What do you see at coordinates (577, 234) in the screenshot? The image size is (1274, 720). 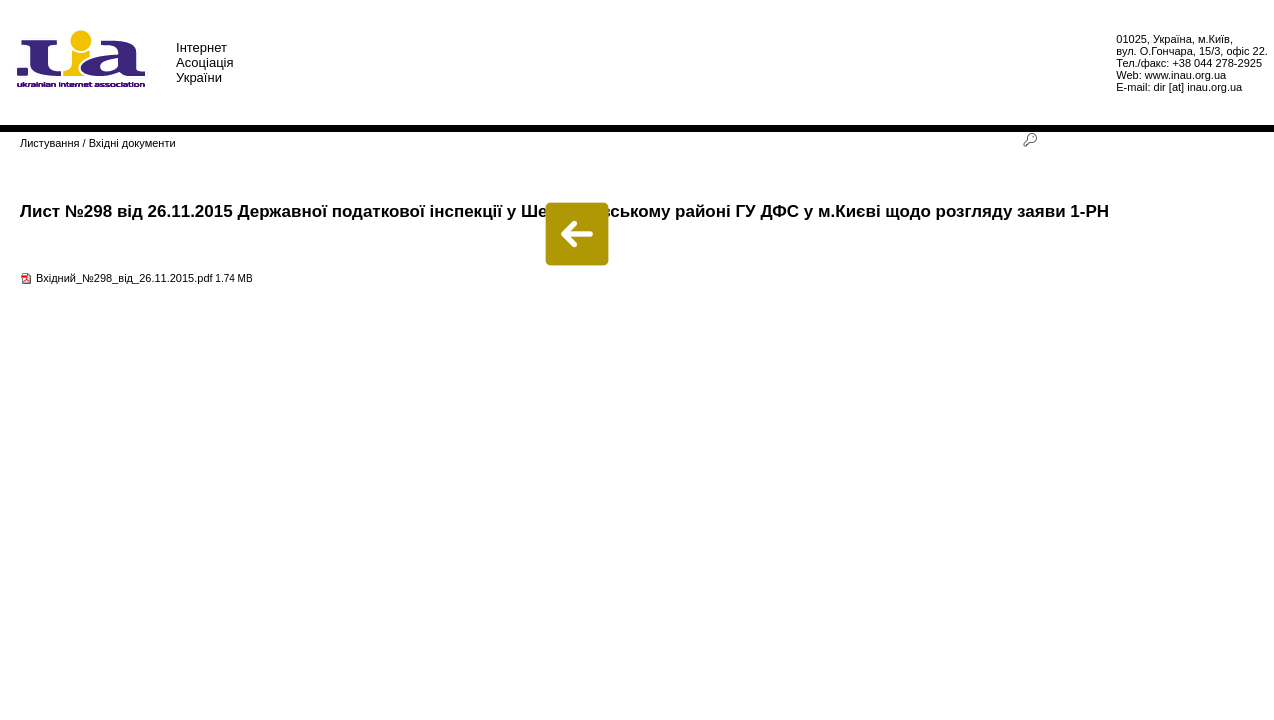 I see `go back to the previous screen` at bounding box center [577, 234].